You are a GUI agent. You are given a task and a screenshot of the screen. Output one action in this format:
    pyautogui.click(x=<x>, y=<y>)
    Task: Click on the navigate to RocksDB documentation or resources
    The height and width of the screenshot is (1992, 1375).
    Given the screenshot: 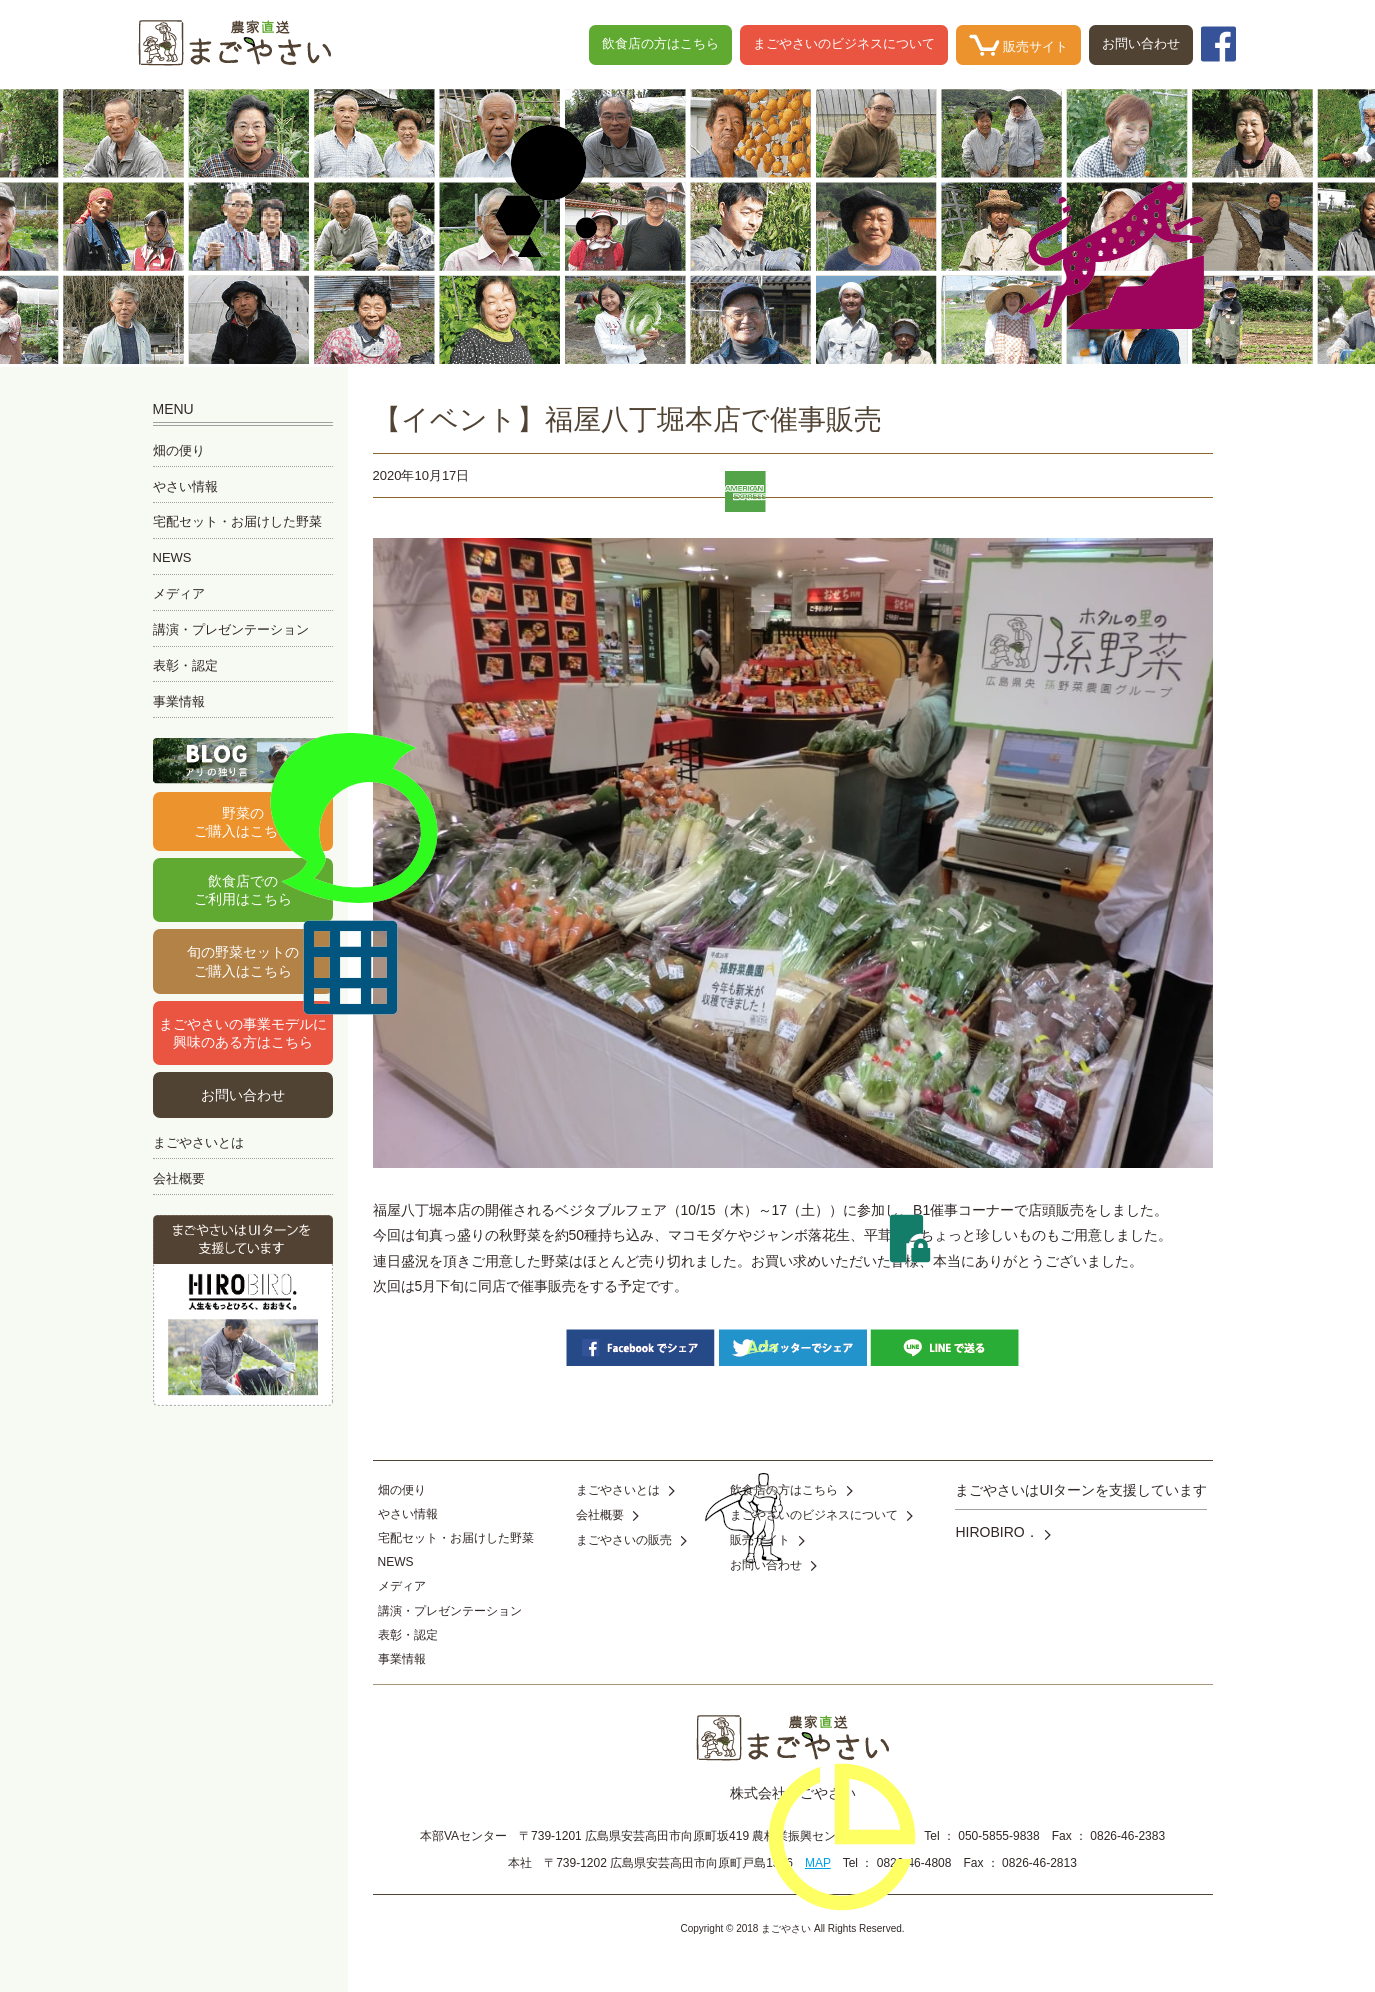 What is the action you would take?
    pyautogui.click(x=1111, y=255)
    